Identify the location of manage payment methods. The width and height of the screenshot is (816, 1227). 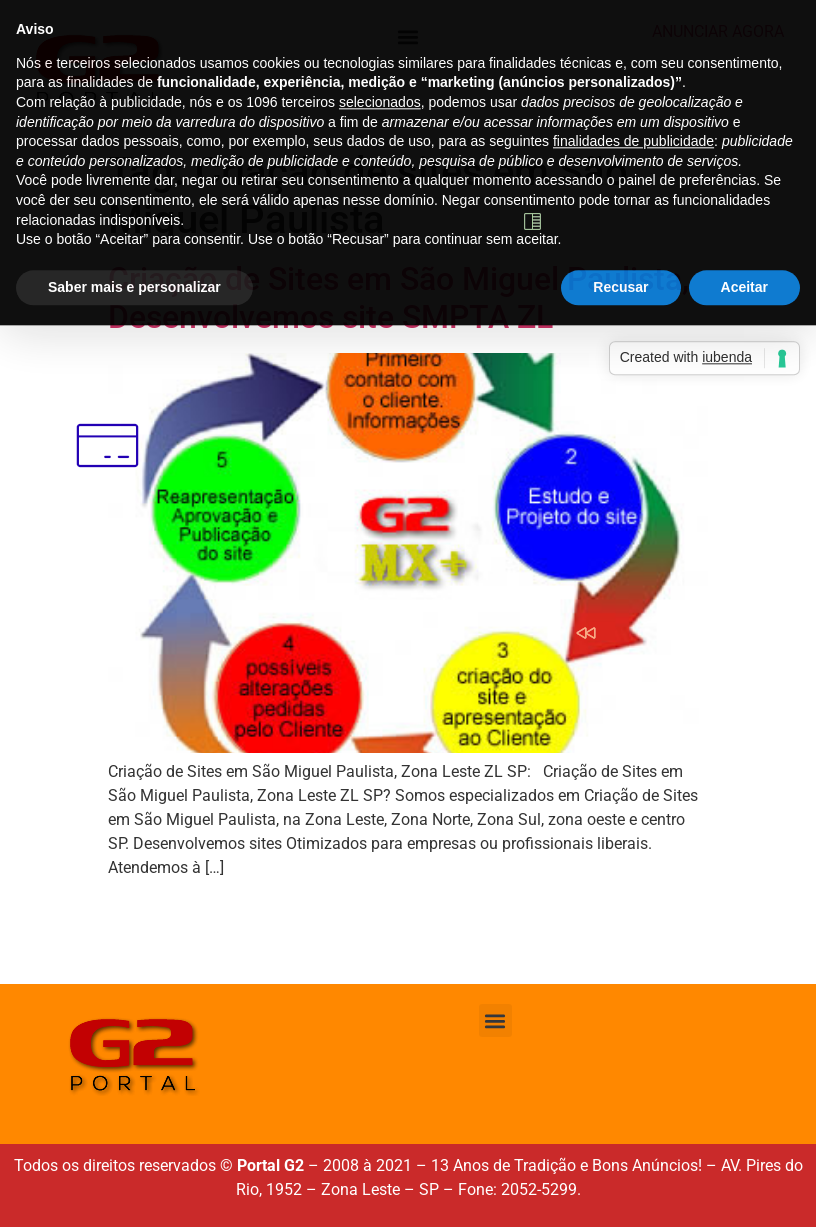
(107, 445).